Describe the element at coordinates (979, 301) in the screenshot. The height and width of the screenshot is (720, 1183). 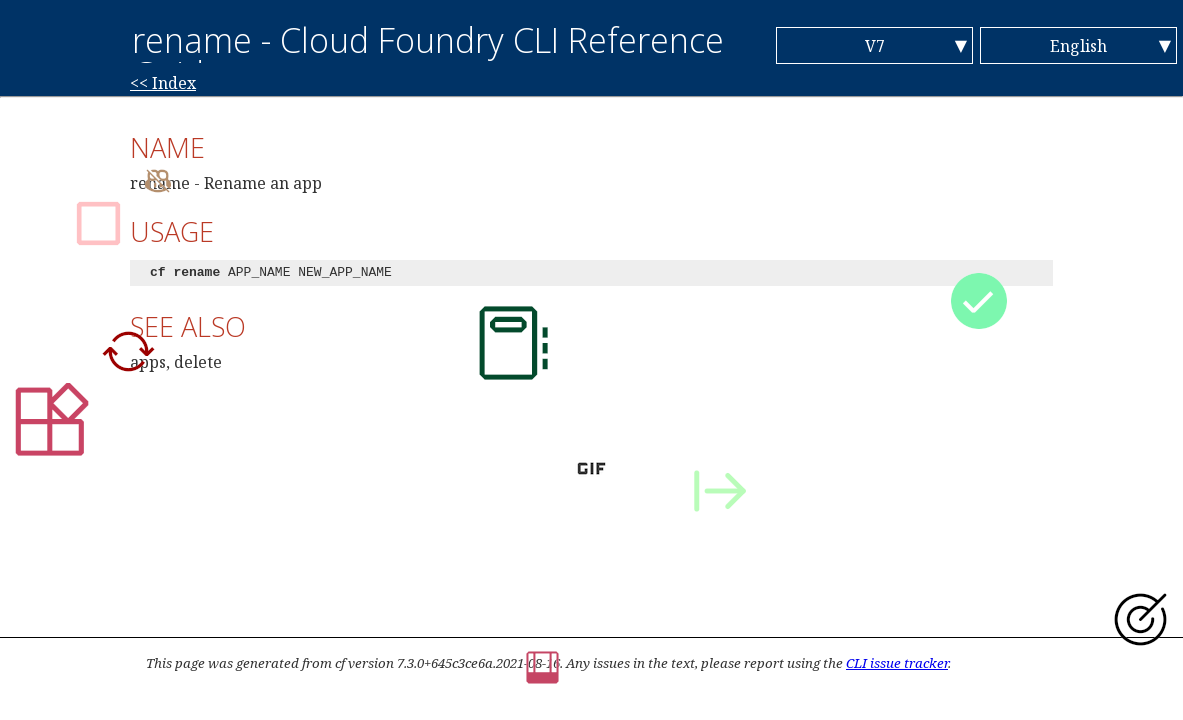
I see `indicates a test or validation has passed` at that location.